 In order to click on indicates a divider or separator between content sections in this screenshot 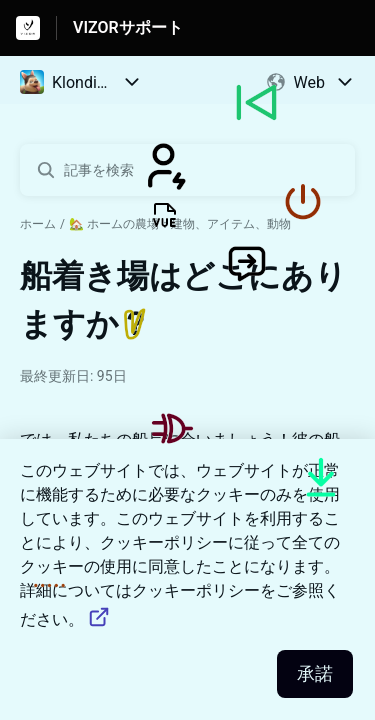, I will do `click(49, 585)`.